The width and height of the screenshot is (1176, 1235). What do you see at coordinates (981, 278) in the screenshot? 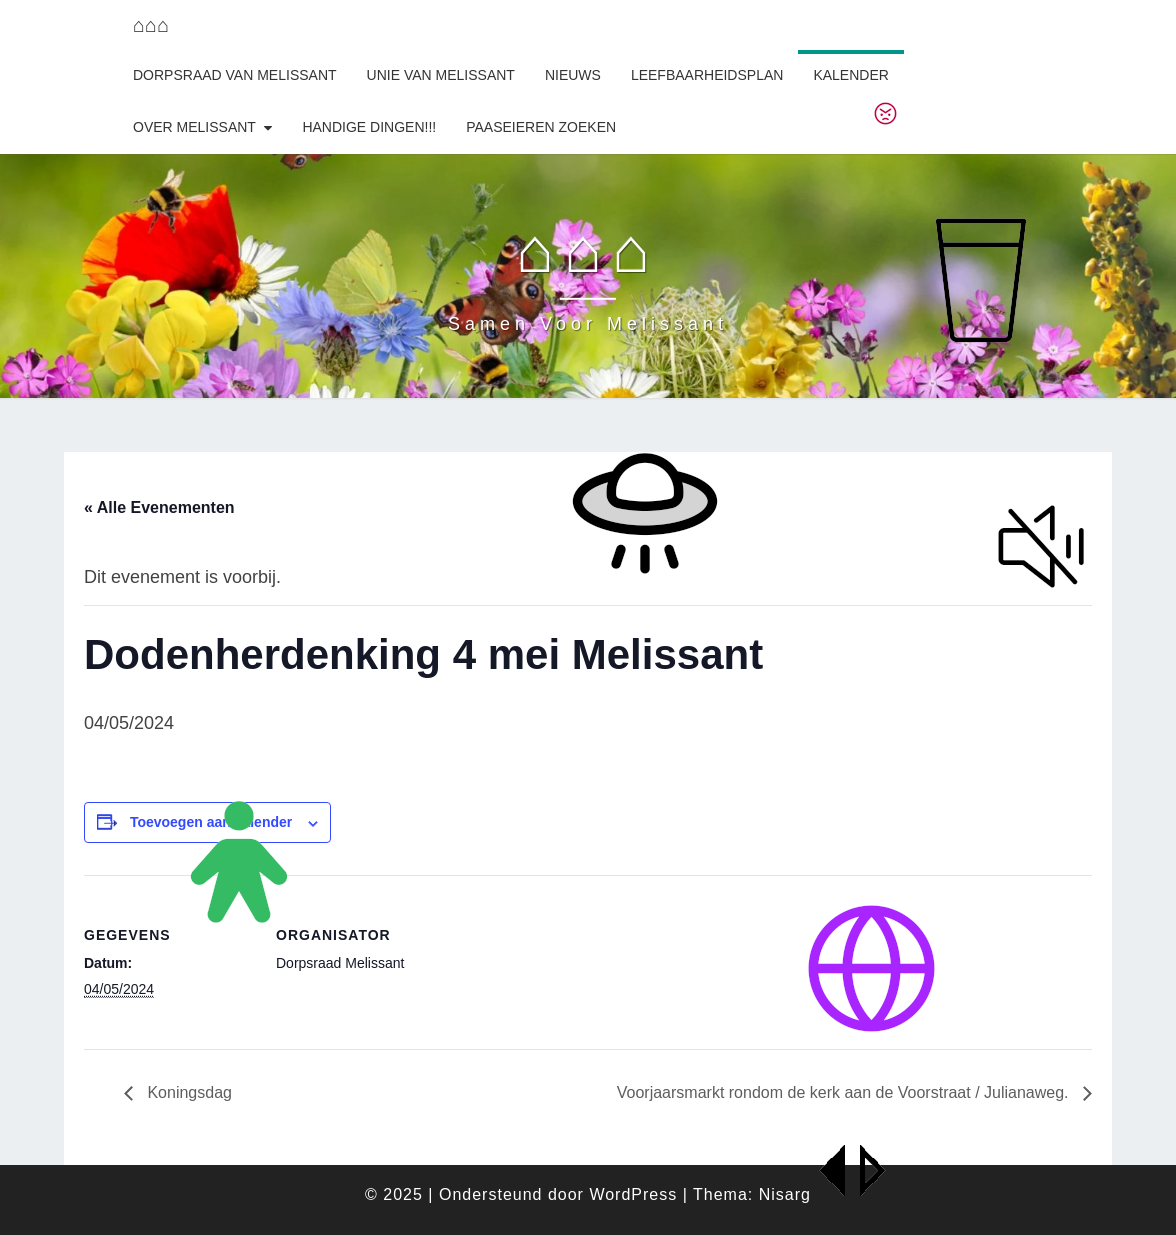
I see `view nearby bars or pubs` at bounding box center [981, 278].